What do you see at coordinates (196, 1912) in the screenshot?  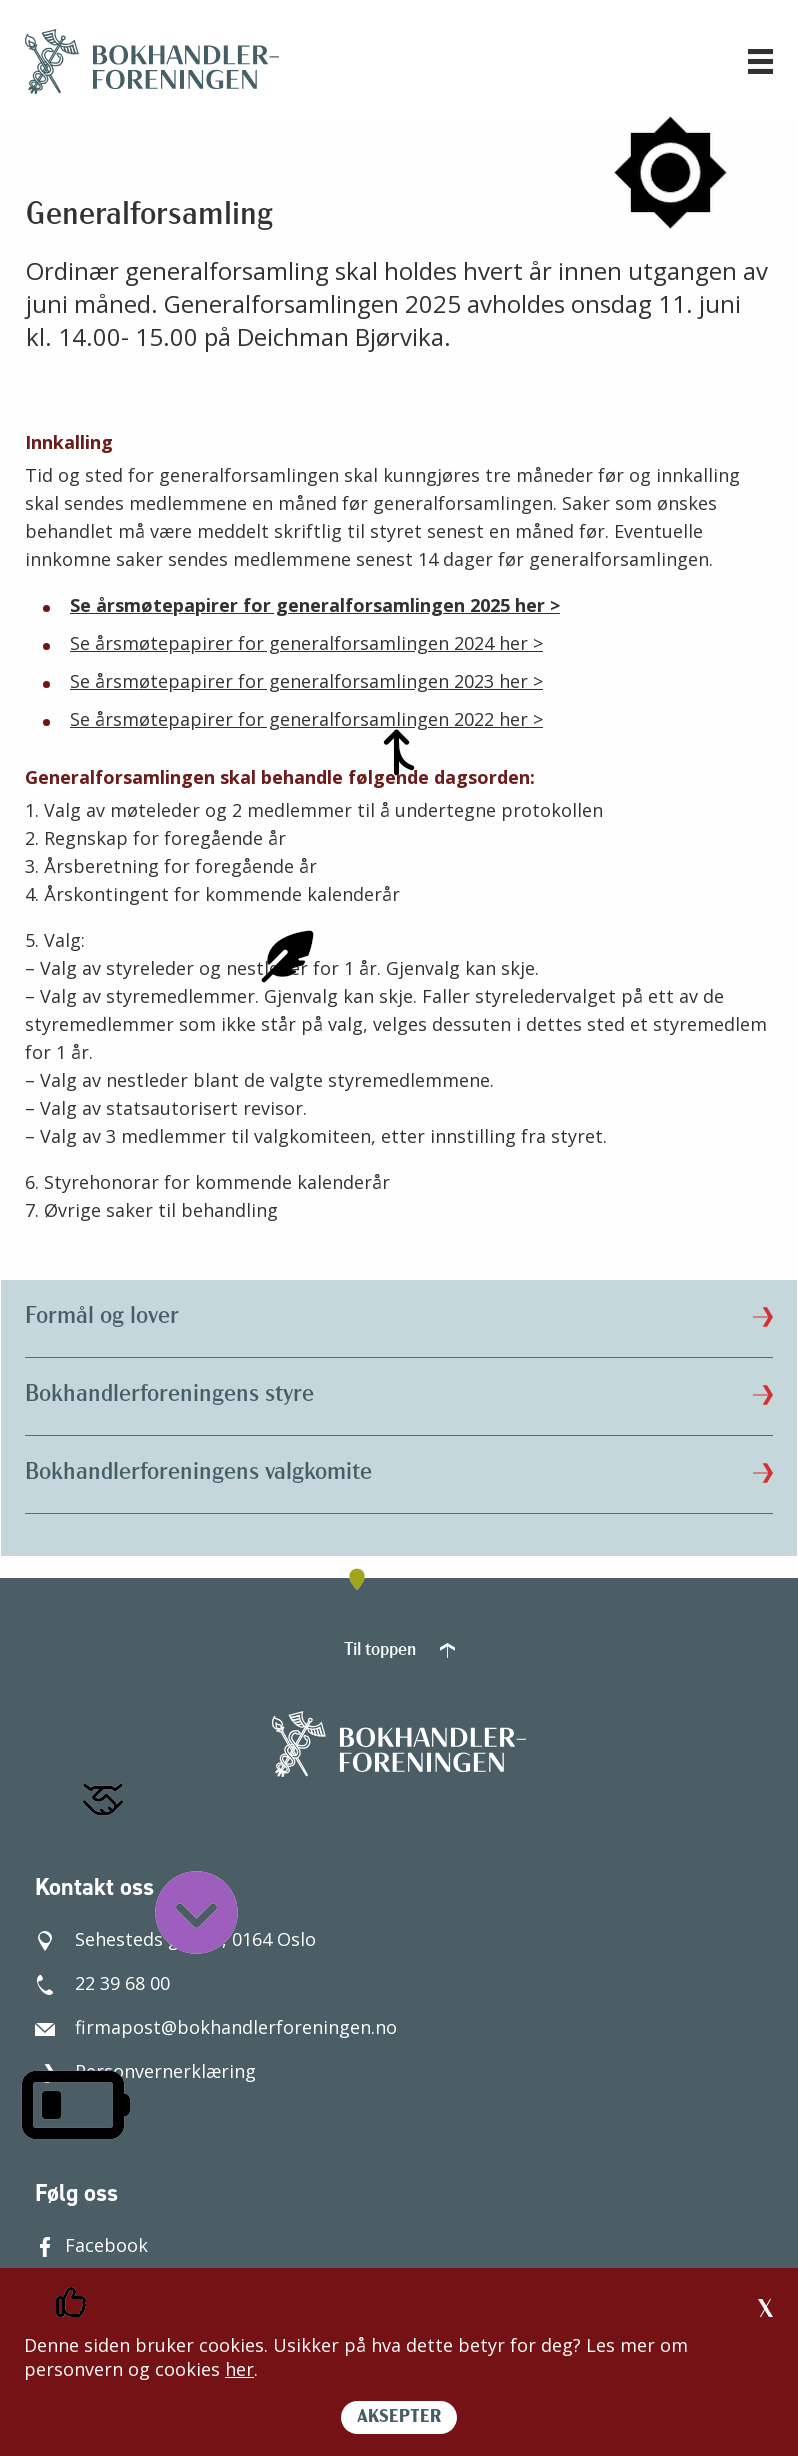 I see `expand to show more content` at bounding box center [196, 1912].